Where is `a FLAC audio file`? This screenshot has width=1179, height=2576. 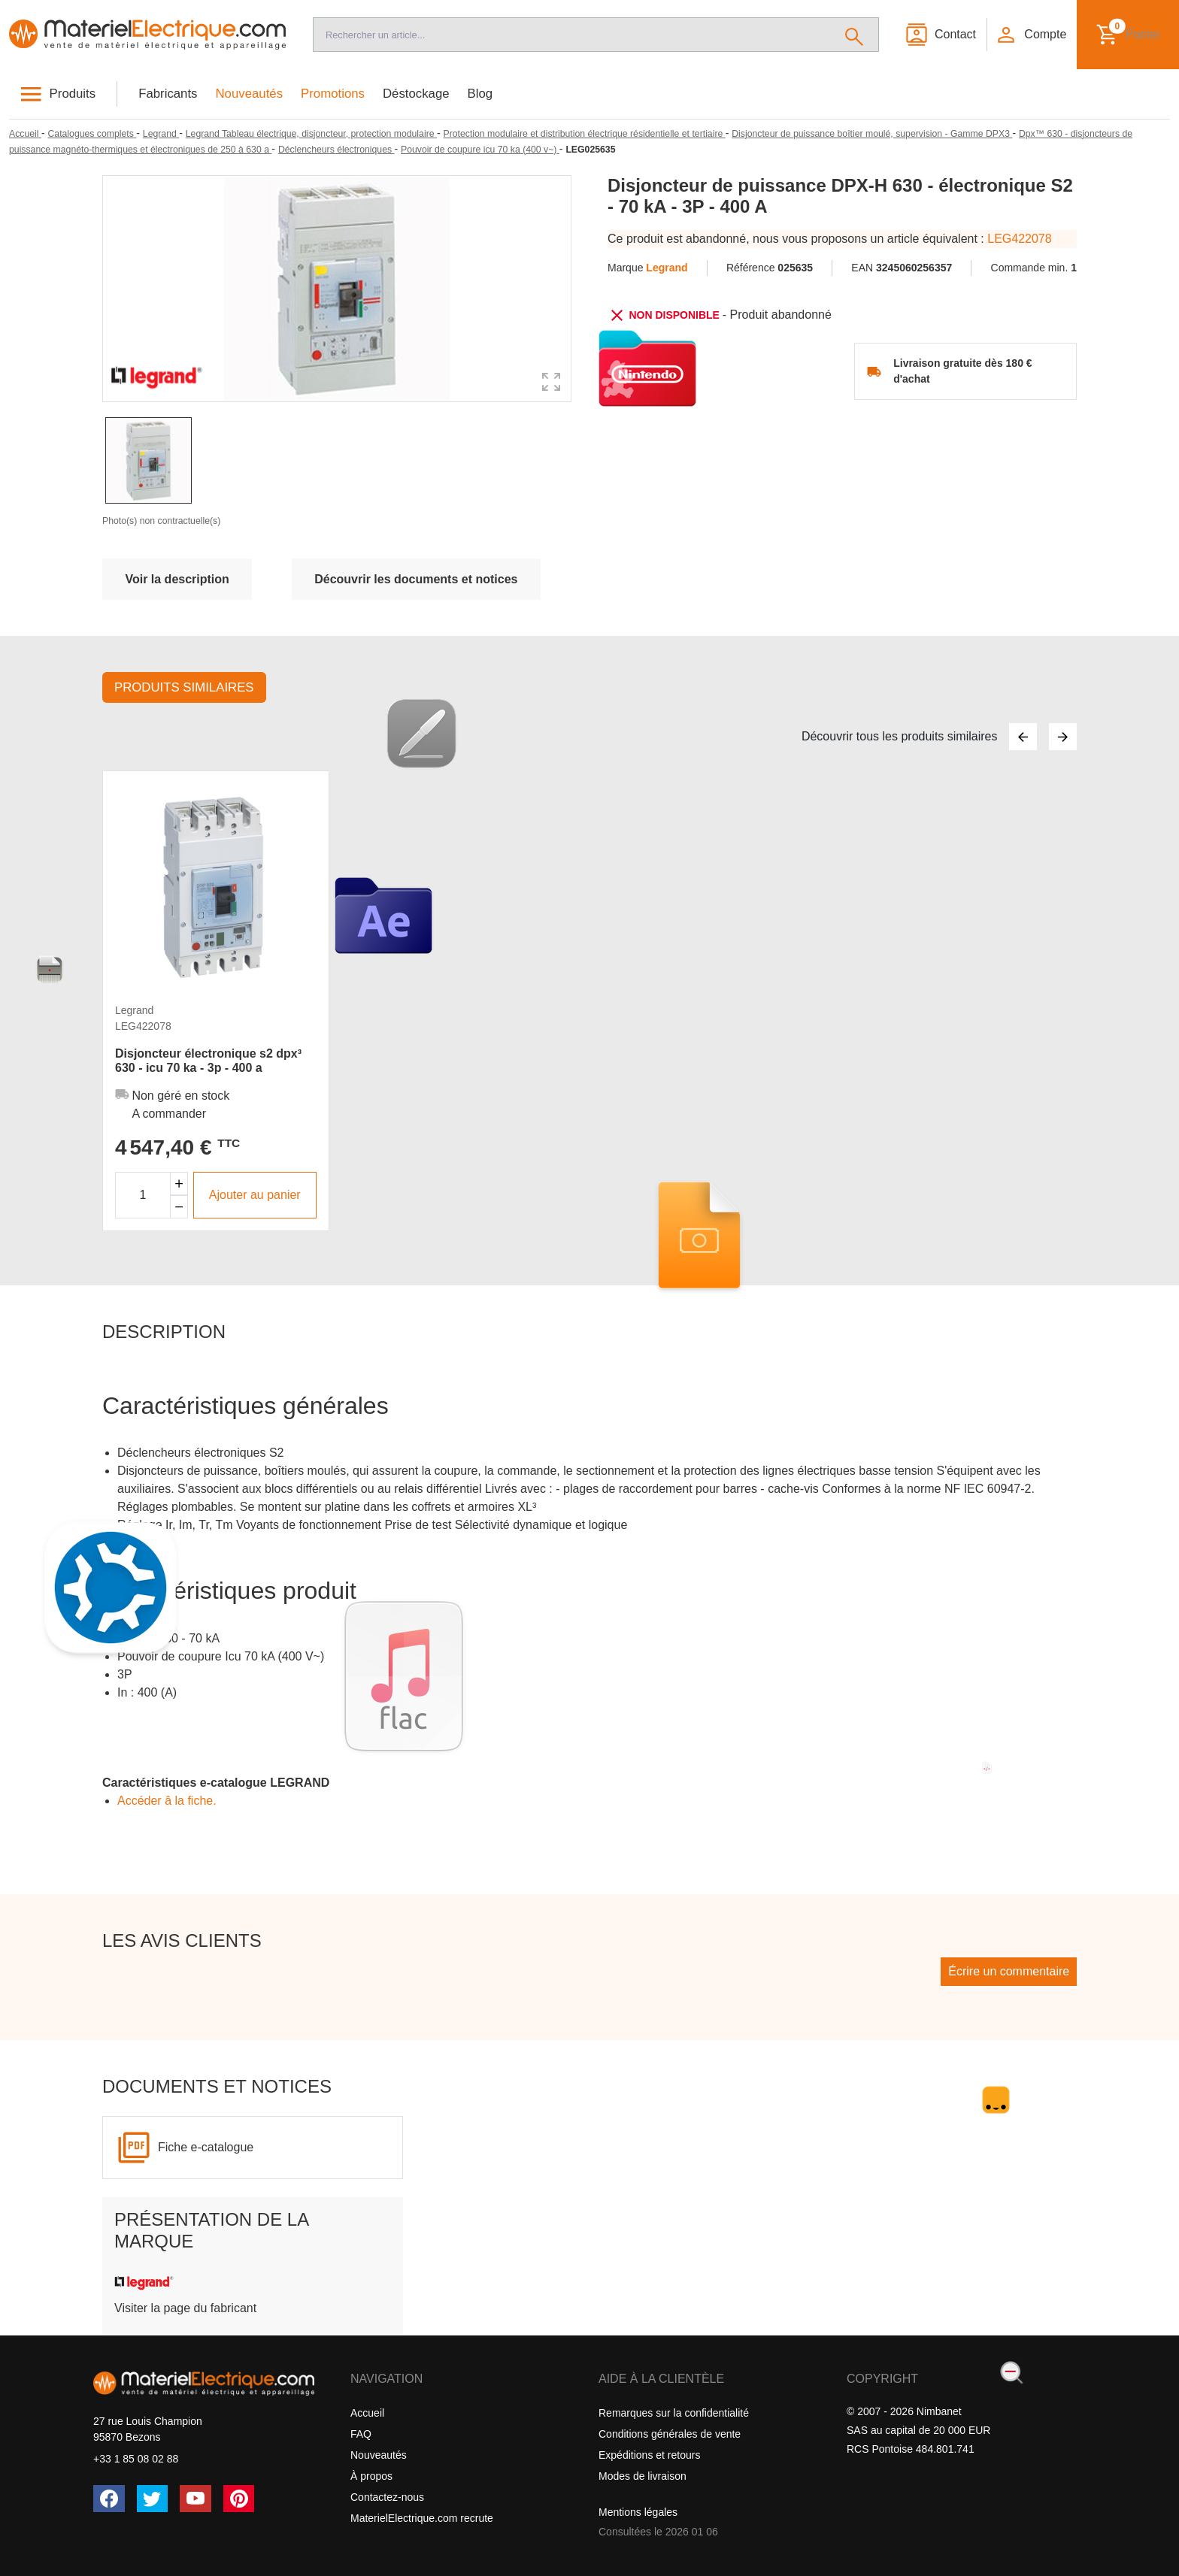 a FLAC audio file is located at coordinates (404, 1676).